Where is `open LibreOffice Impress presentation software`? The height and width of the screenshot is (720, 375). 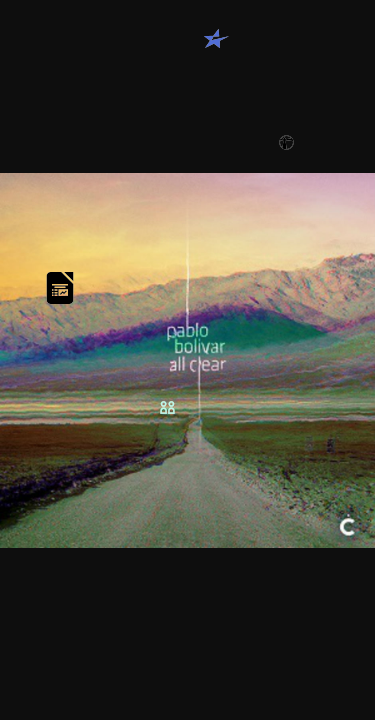
open LibreOffice Impress presentation software is located at coordinates (60, 288).